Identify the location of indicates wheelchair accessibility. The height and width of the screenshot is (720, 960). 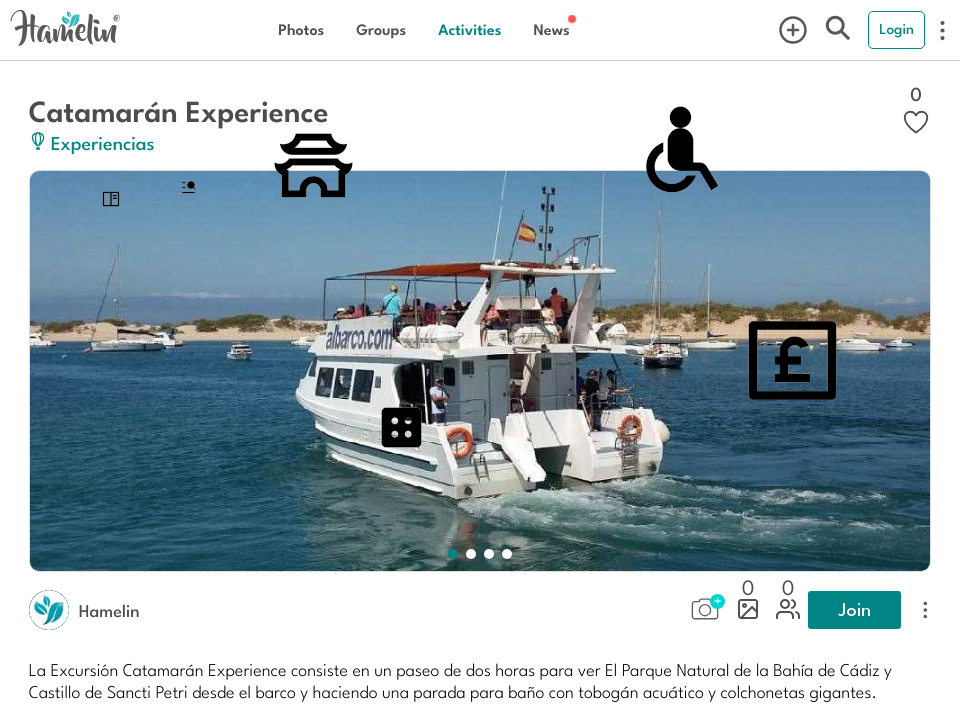
(680, 149).